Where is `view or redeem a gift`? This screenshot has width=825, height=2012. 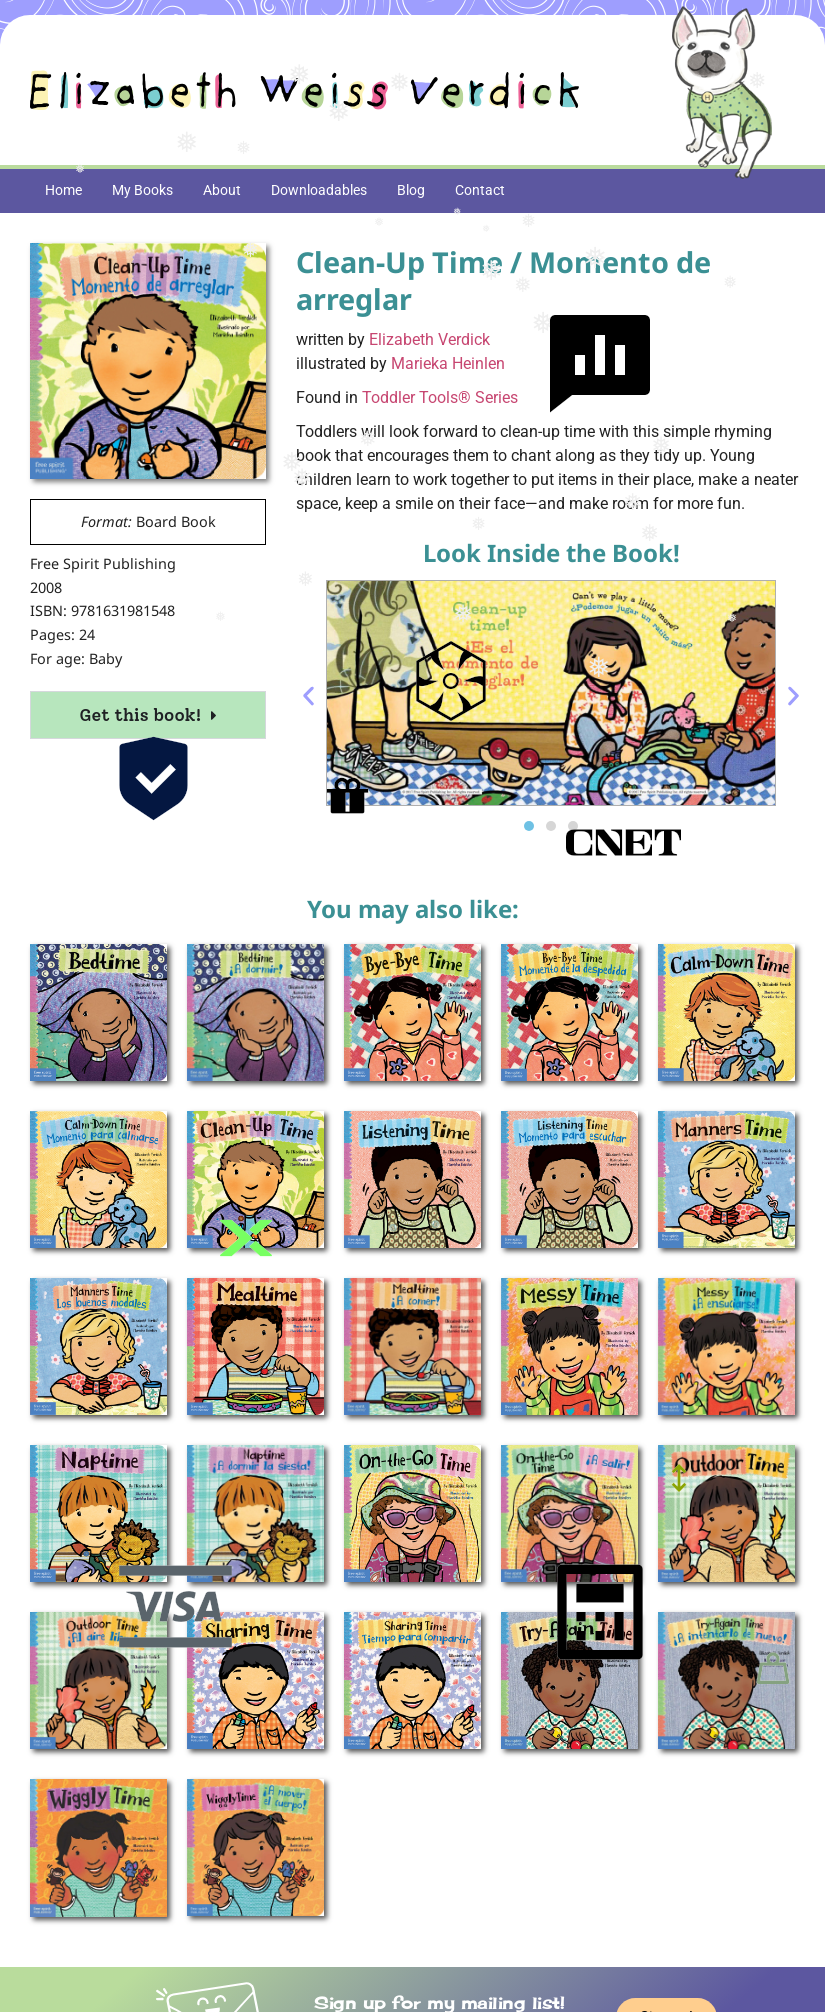 view or redeem a gift is located at coordinates (347, 796).